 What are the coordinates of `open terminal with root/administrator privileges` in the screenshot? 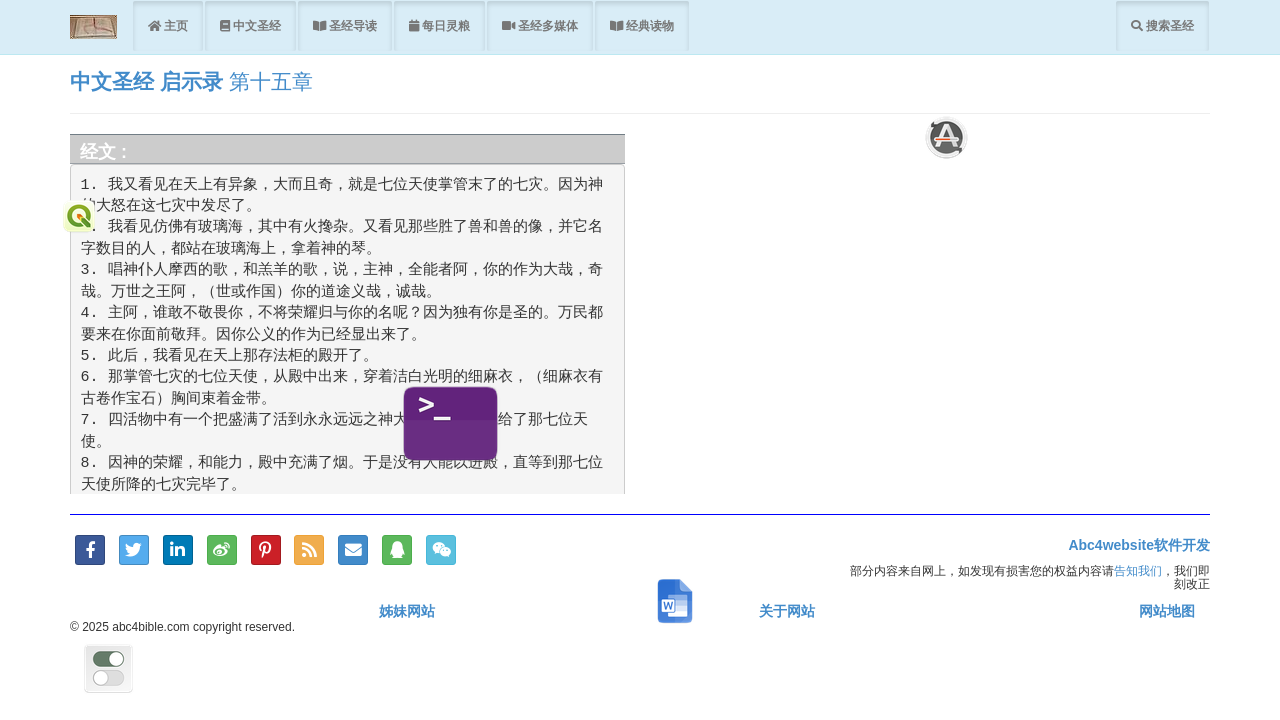 It's located at (450, 423).